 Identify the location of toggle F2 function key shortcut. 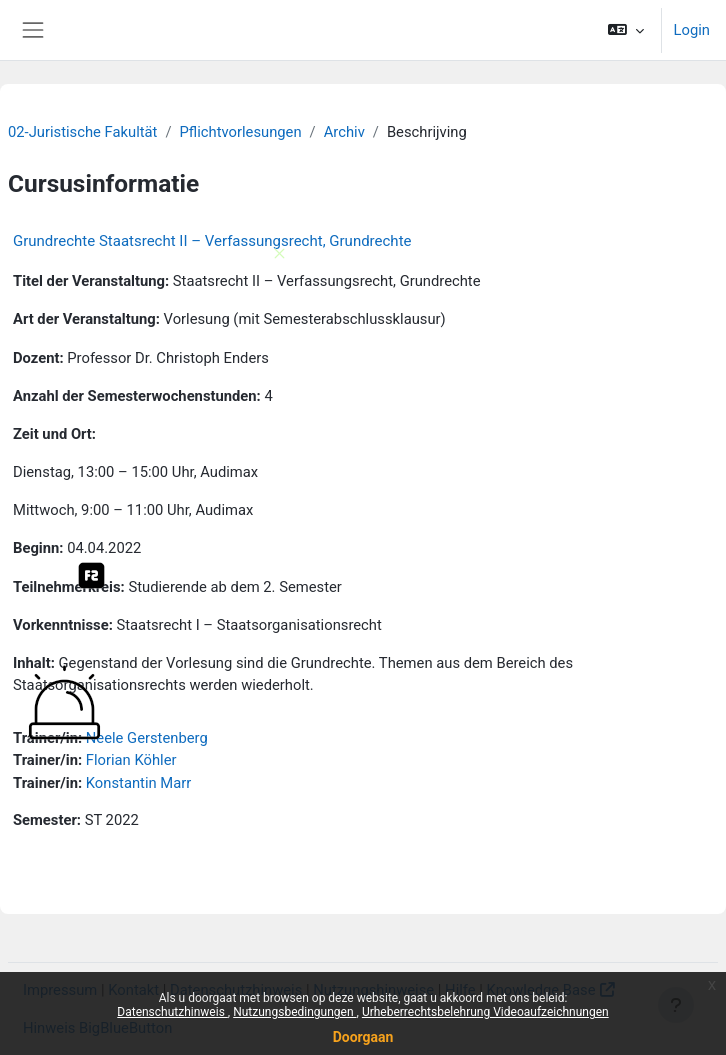
(91, 575).